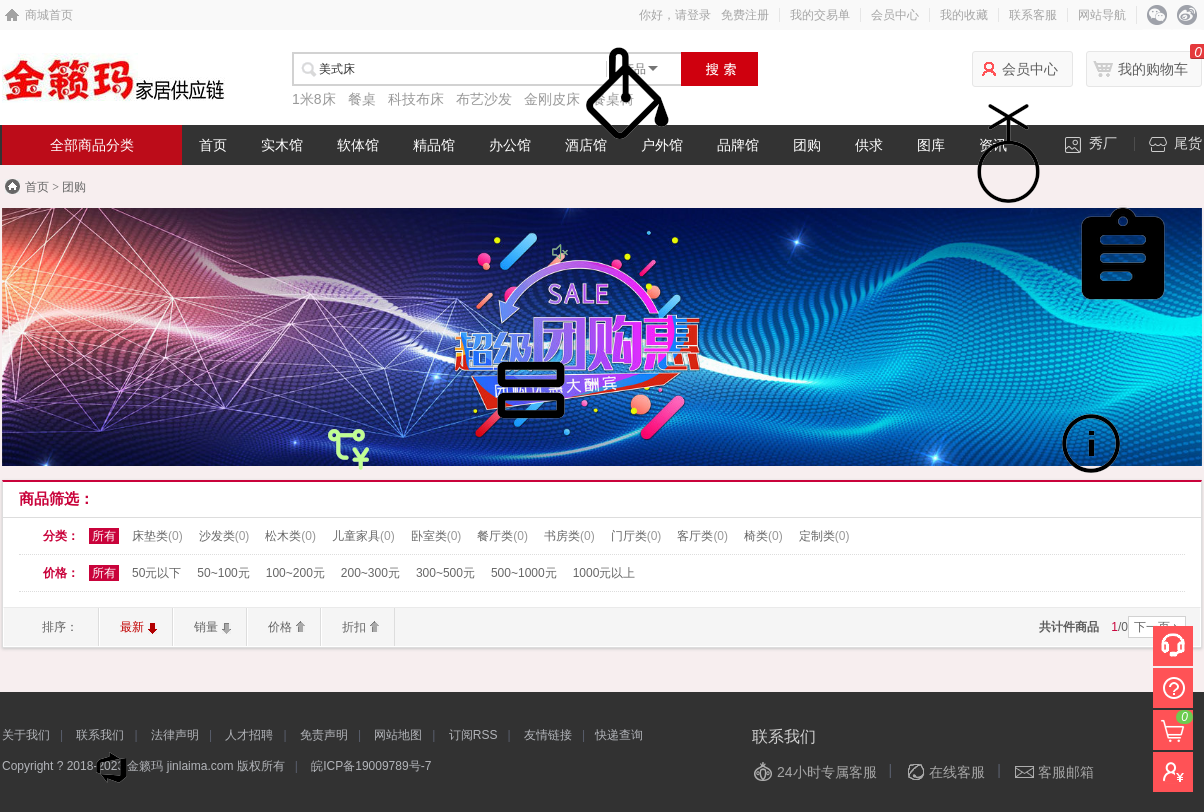  I want to click on view more information or details, so click(1091, 443).